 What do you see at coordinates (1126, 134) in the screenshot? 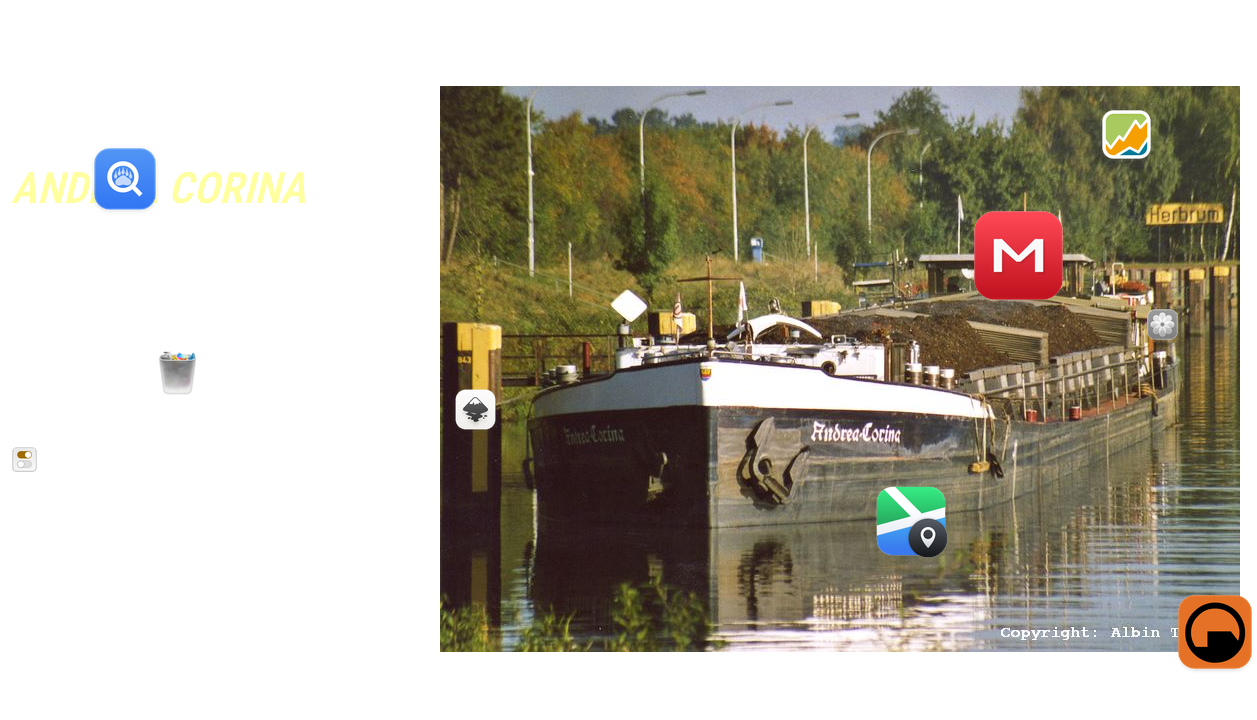
I see `open portfolio performance app` at bounding box center [1126, 134].